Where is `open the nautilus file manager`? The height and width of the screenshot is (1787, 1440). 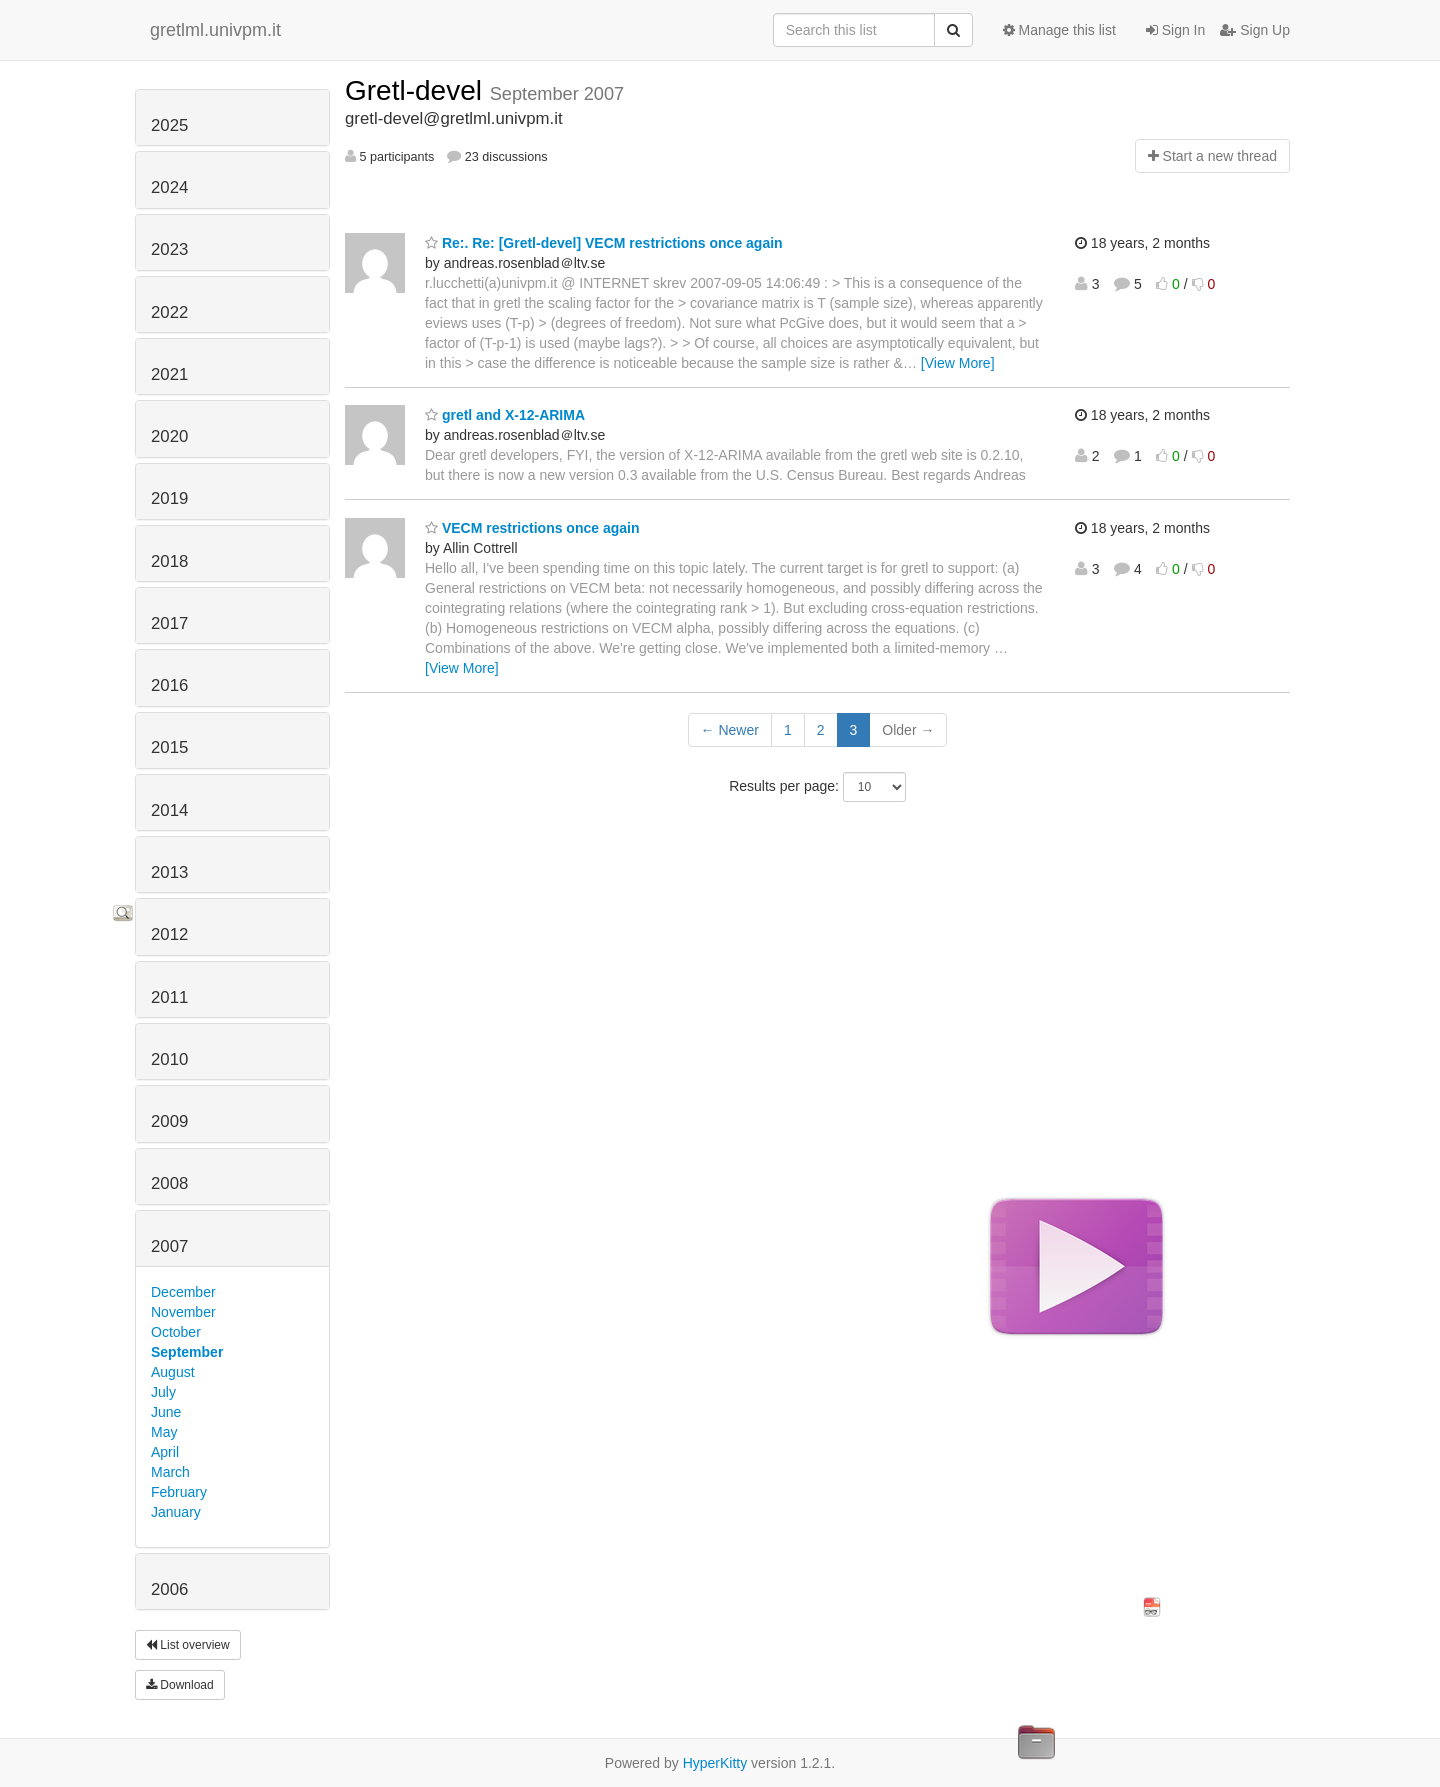 open the nautilus file manager is located at coordinates (1036, 1741).